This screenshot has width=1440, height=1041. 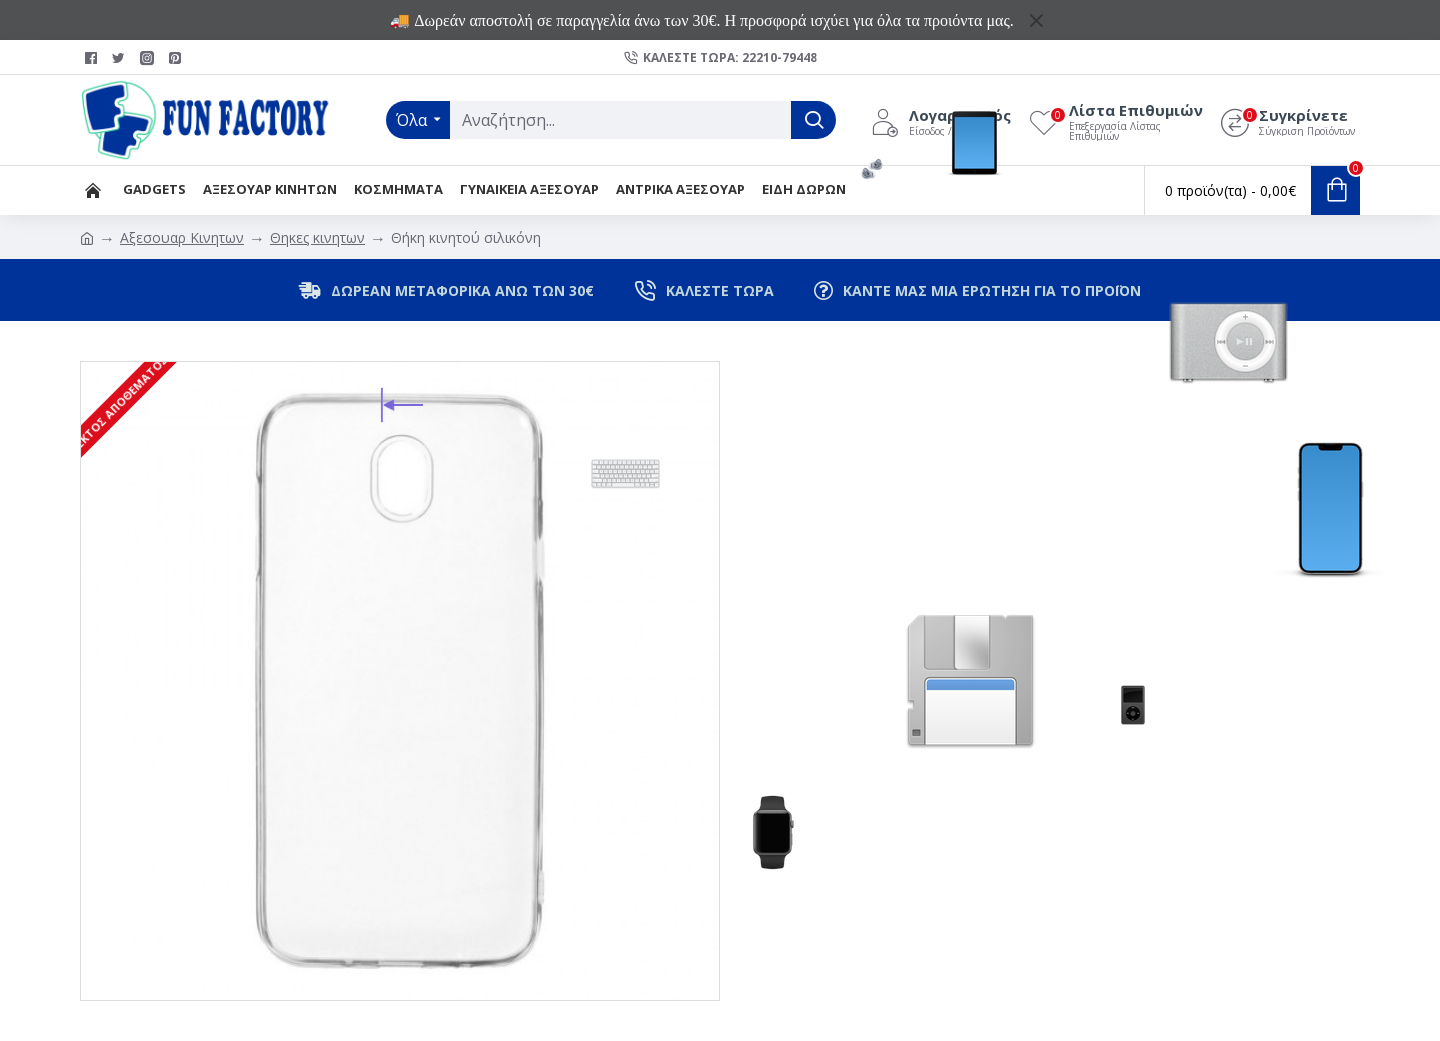 I want to click on iPhone 16e device icon, so click(x=1330, y=510).